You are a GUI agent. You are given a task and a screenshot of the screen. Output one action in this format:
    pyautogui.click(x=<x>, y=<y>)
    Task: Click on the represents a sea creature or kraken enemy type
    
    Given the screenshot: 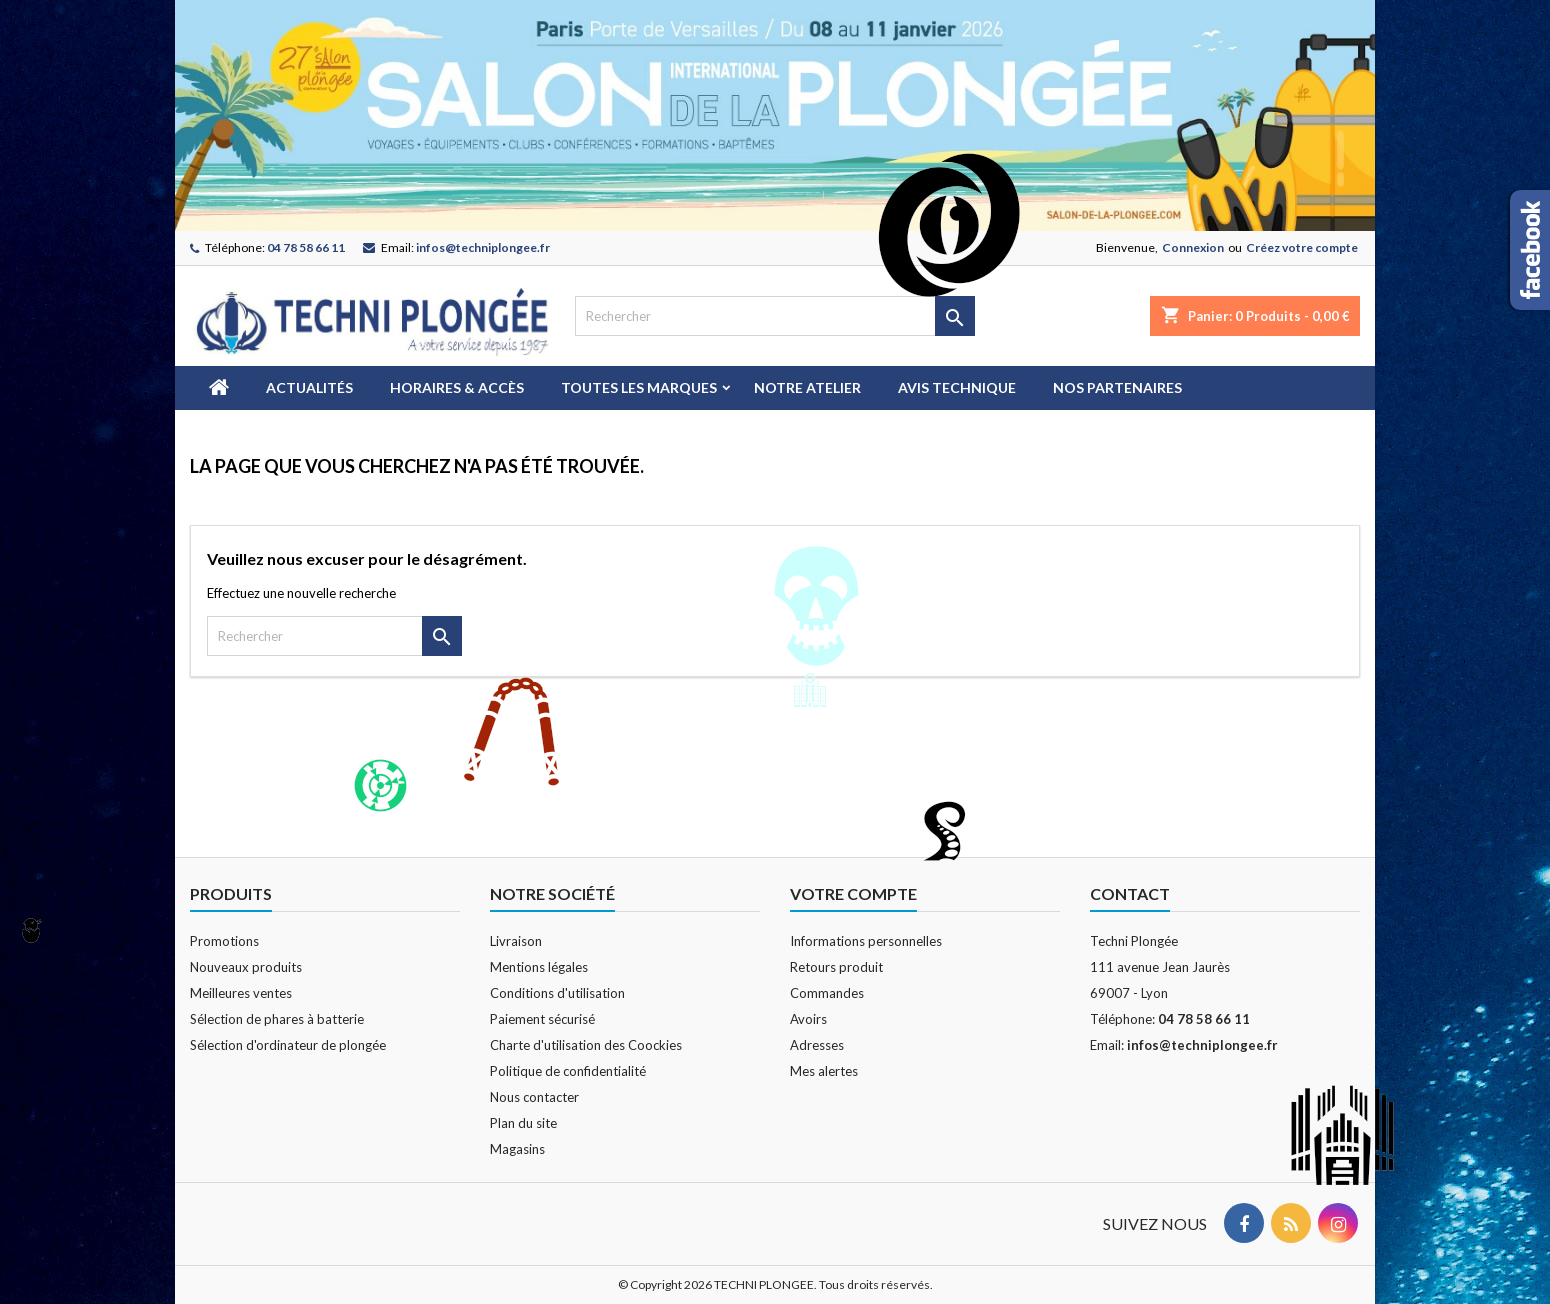 What is the action you would take?
    pyautogui.click(x=944, y=832)
    